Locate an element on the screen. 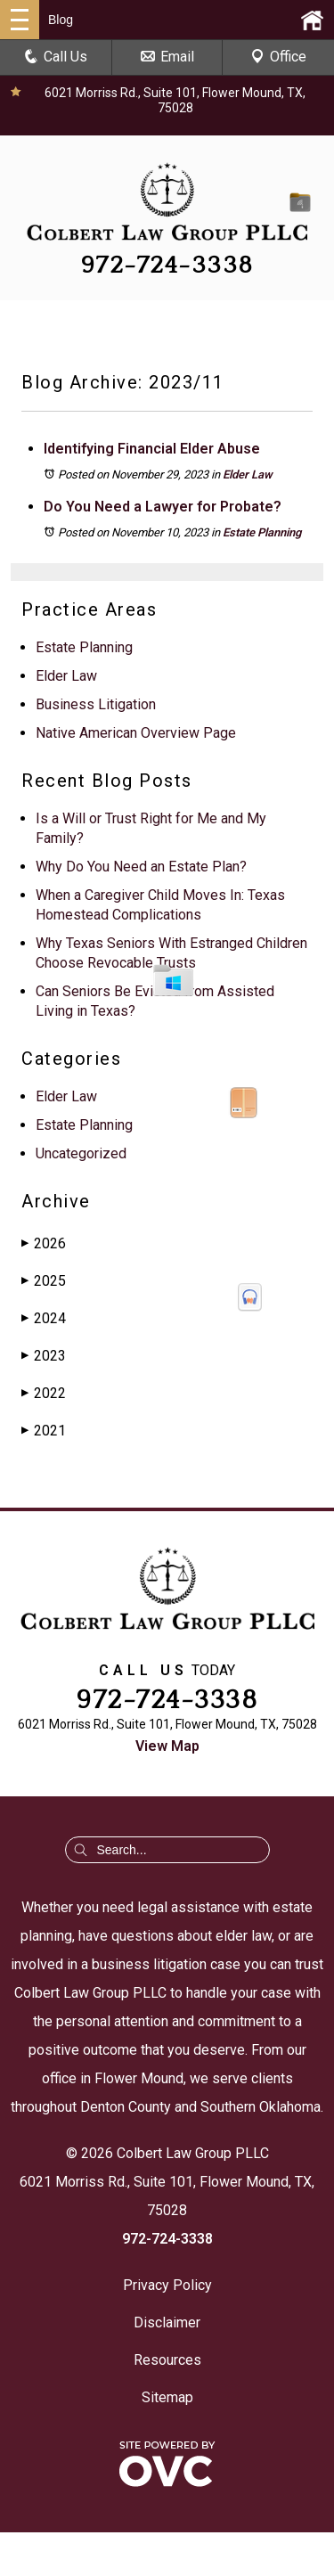 This screenshot has height=2576, width=334. open insync cloud sync folder is located at coordinates (300, 202).